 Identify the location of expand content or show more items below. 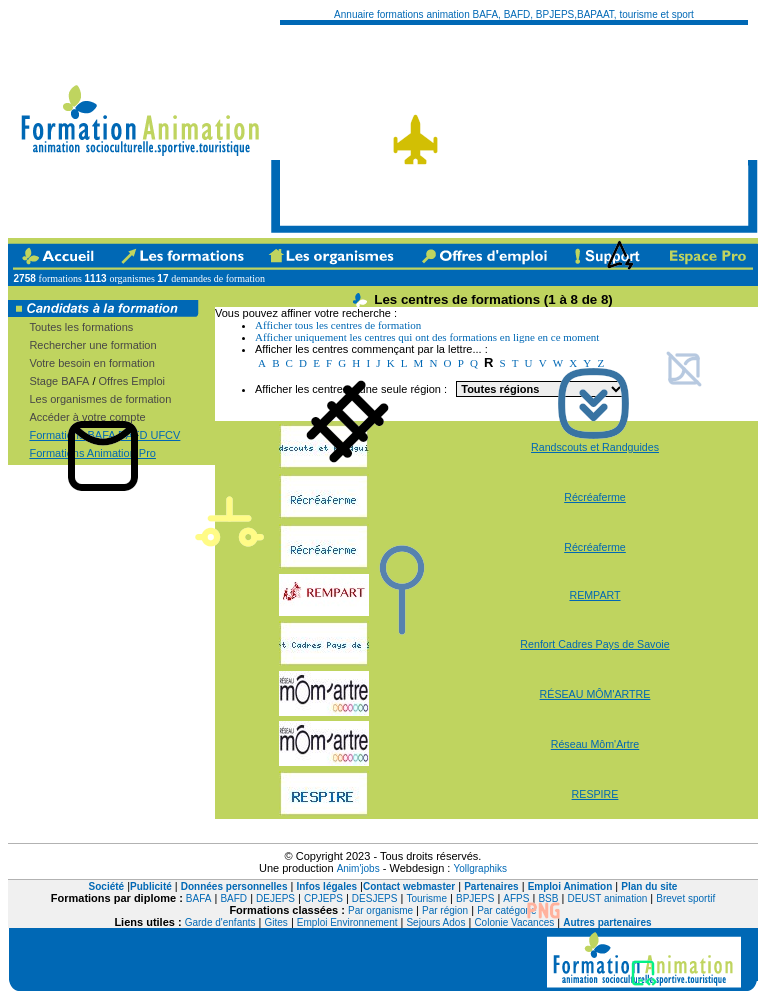
(593, 403).